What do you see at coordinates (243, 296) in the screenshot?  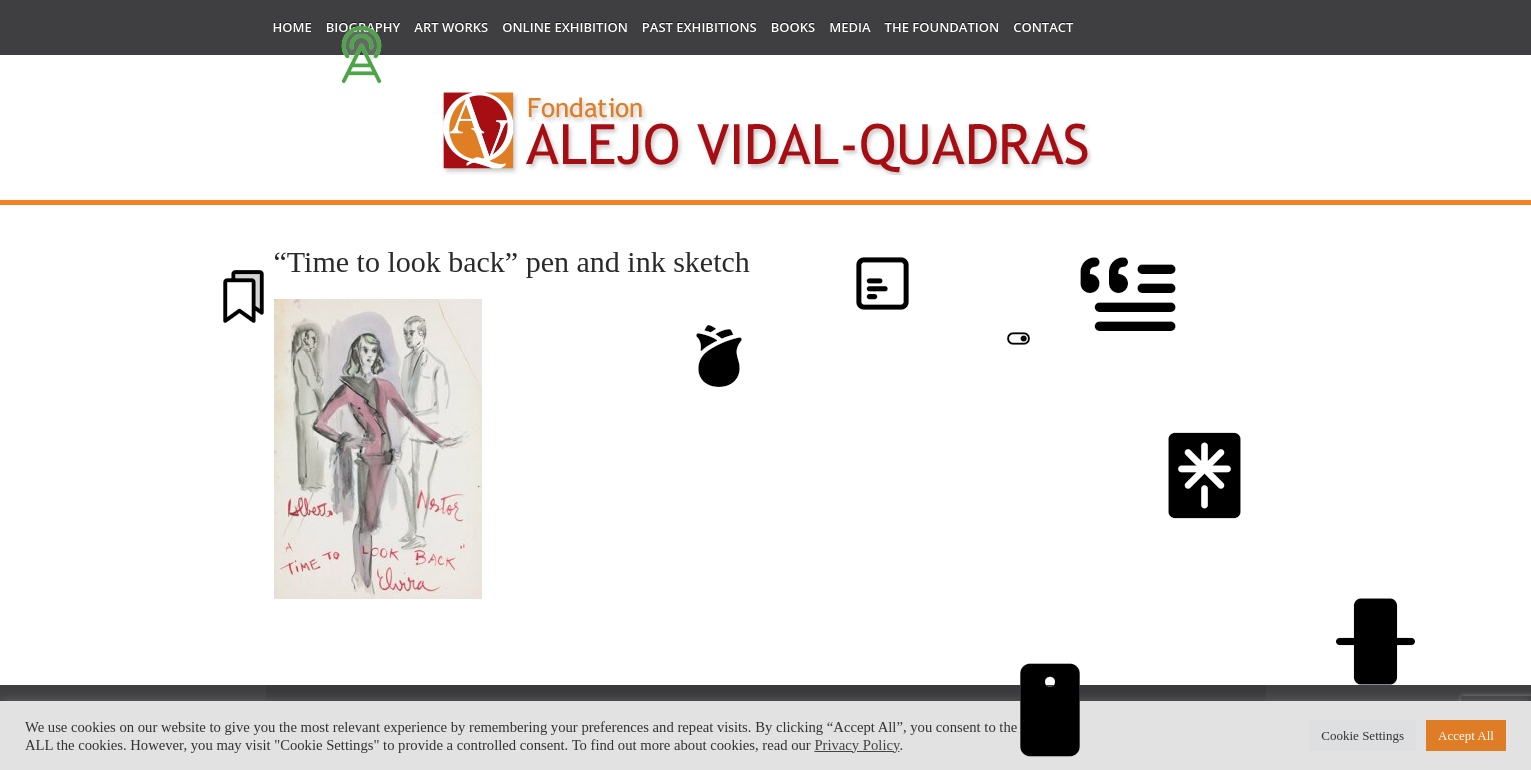 I see `view your bookmarked items` at bounding box center [243, 296].